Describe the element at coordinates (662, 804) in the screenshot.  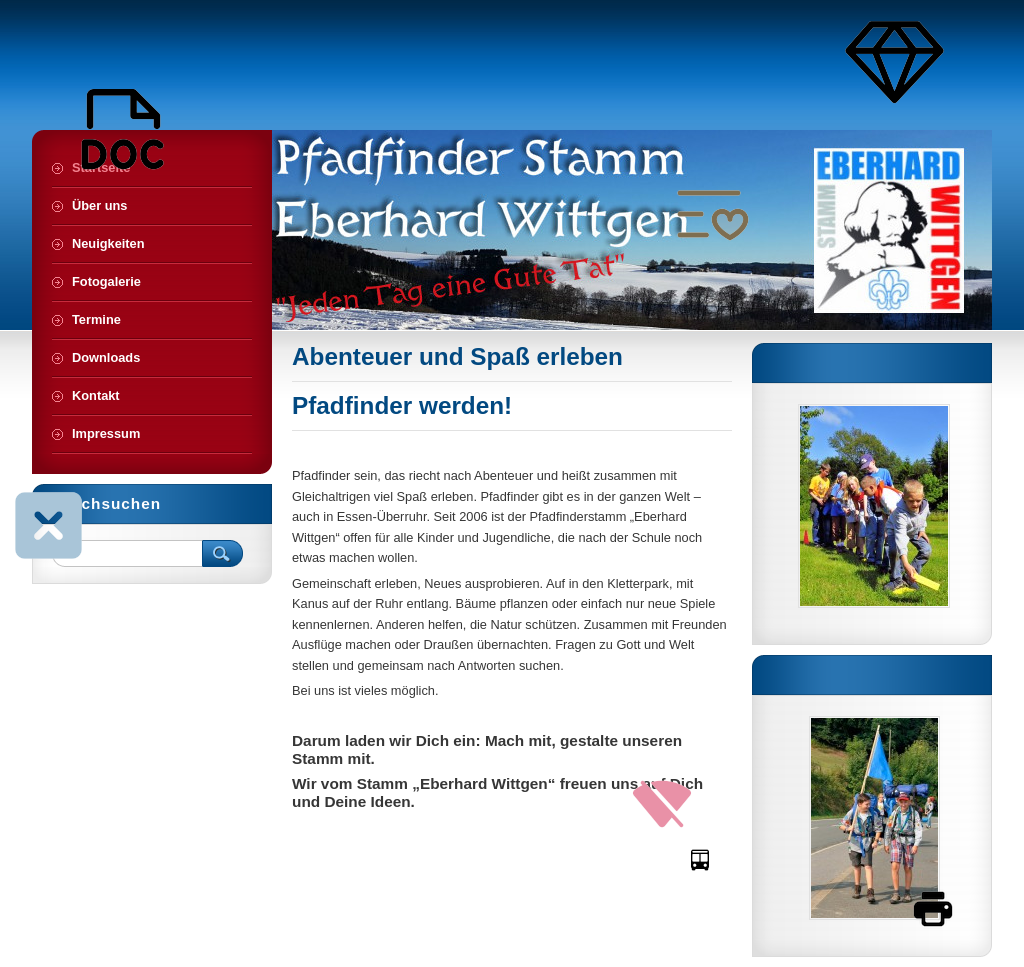
I see `indicates no wifi connection available` at that location.